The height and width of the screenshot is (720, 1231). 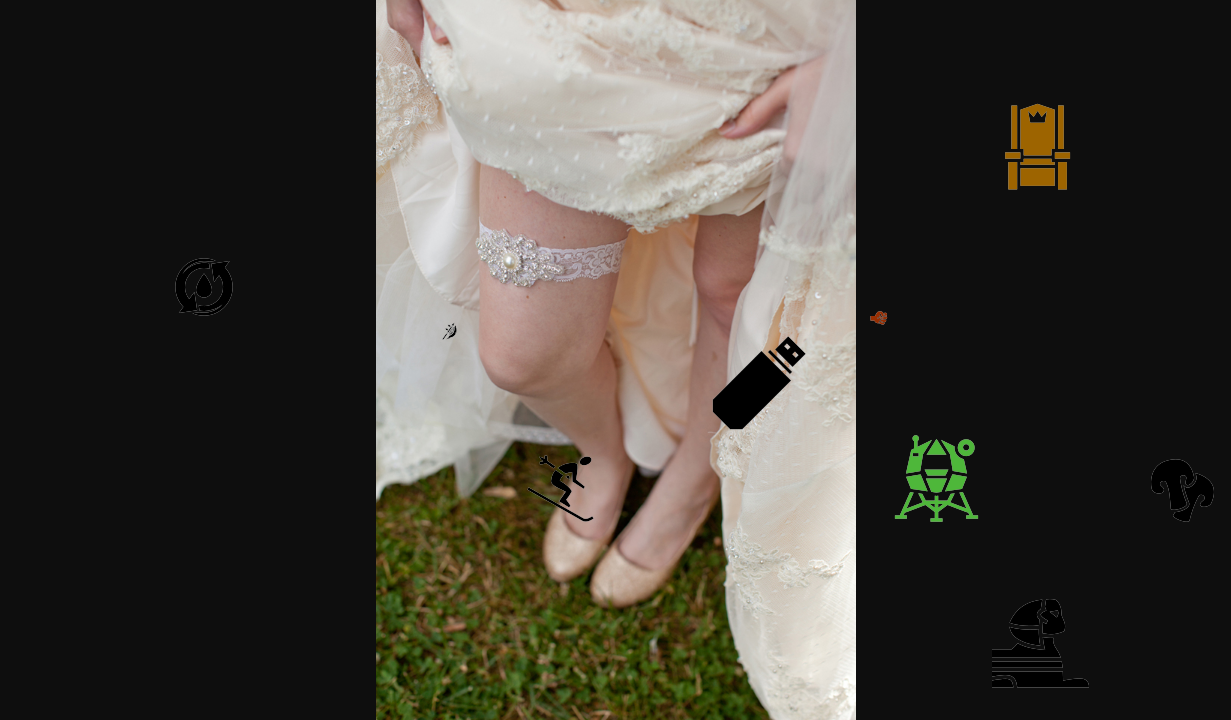 What do you see at coordinates (936, 478) in the screenshot?
I see `access space exploration game content` at bounding box center [936, 478].